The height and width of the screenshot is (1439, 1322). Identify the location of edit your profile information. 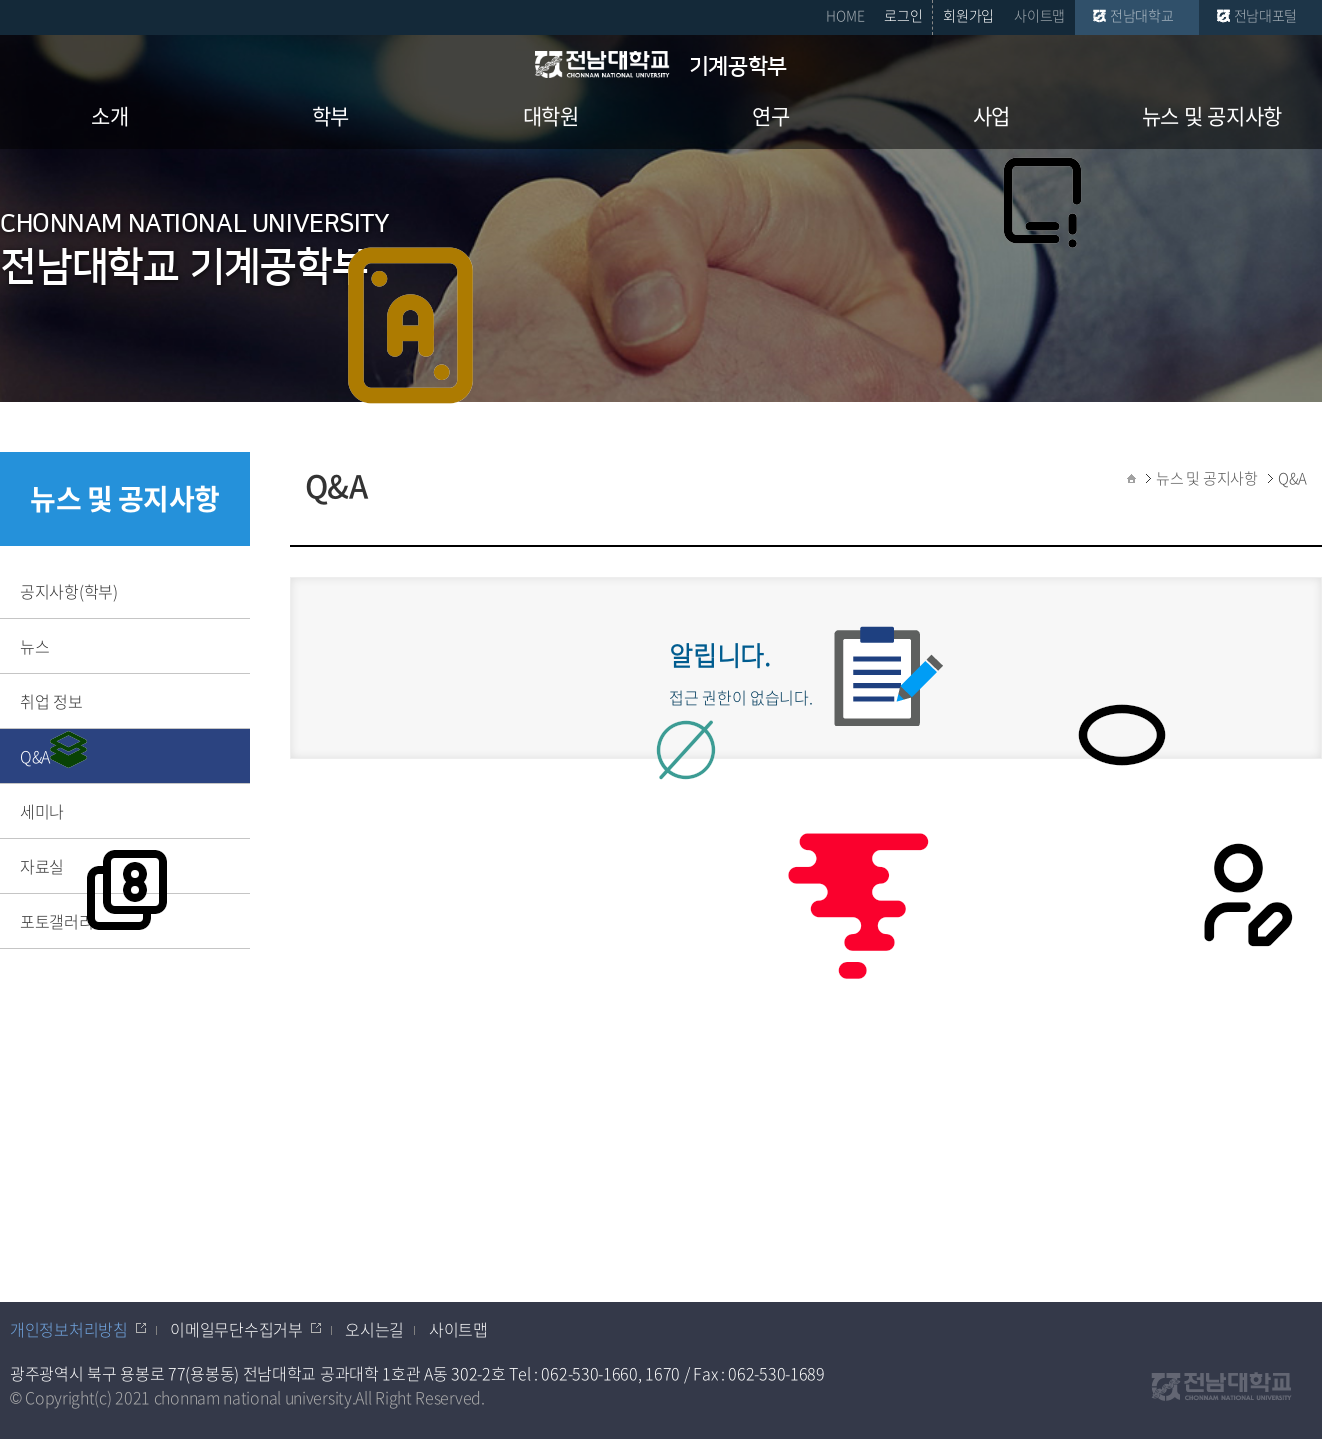
(1238, 892).